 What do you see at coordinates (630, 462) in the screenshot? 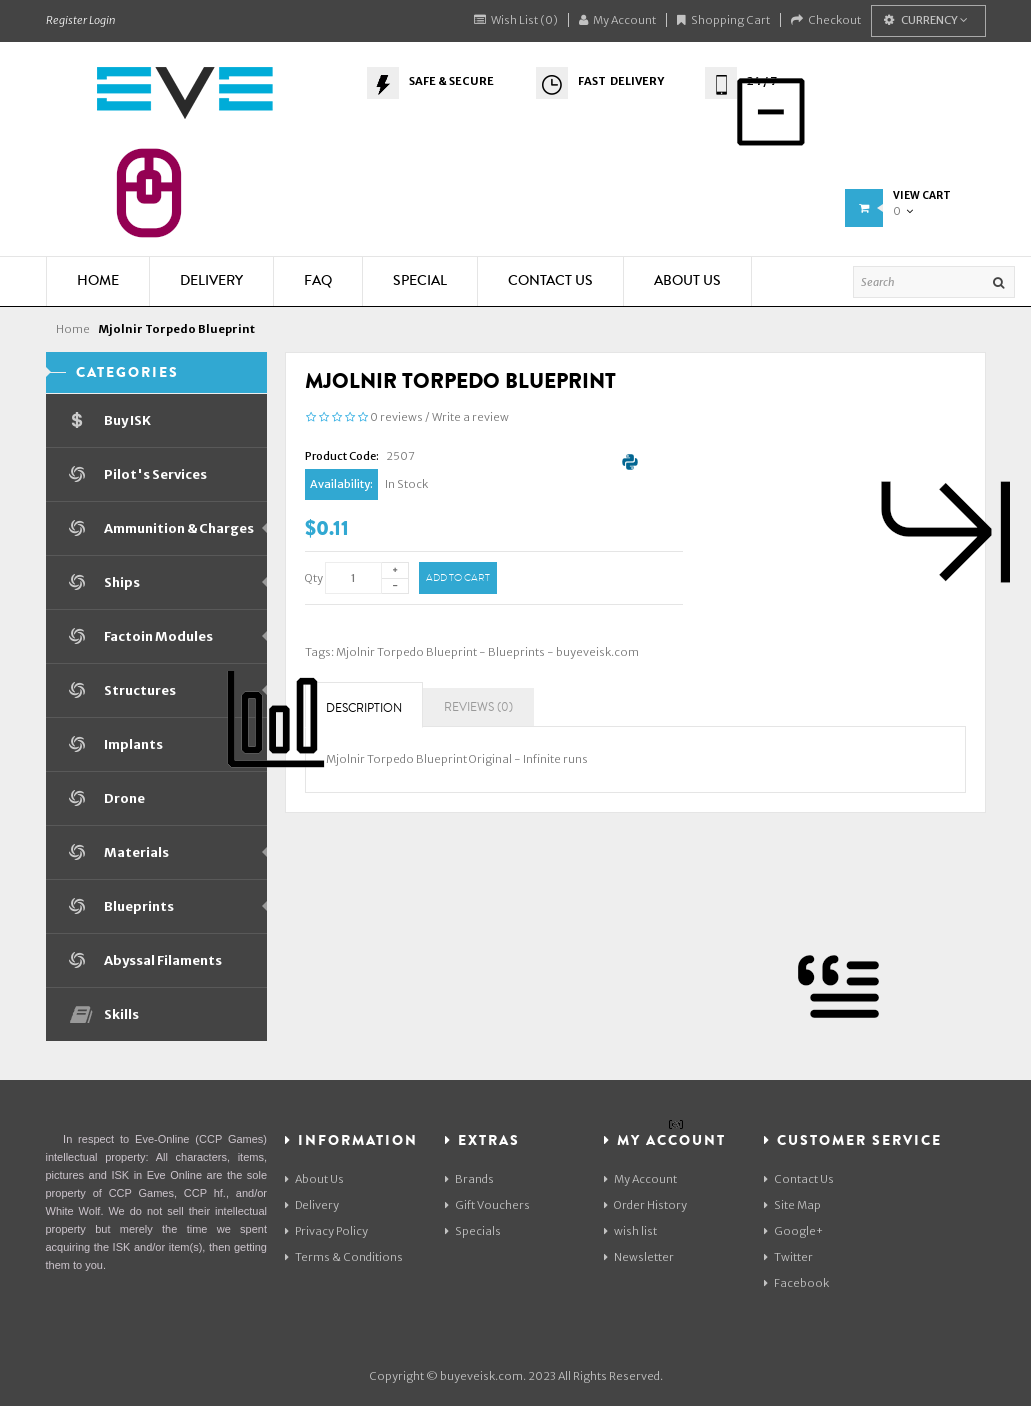
I see `python file or project indicator` at bounding box center [630, 462].